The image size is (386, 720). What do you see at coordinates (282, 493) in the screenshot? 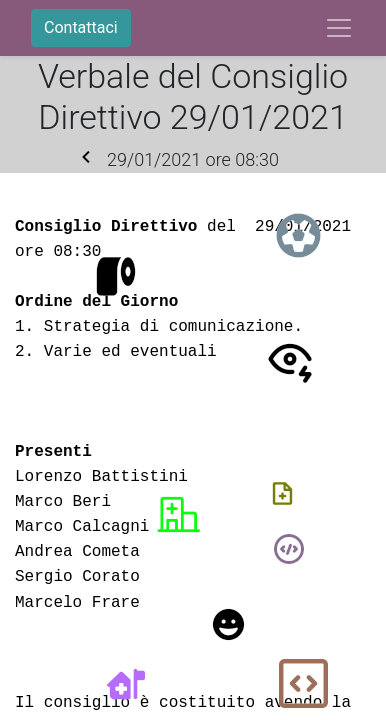
I see `create a new file` at bounding box center [282, 493].